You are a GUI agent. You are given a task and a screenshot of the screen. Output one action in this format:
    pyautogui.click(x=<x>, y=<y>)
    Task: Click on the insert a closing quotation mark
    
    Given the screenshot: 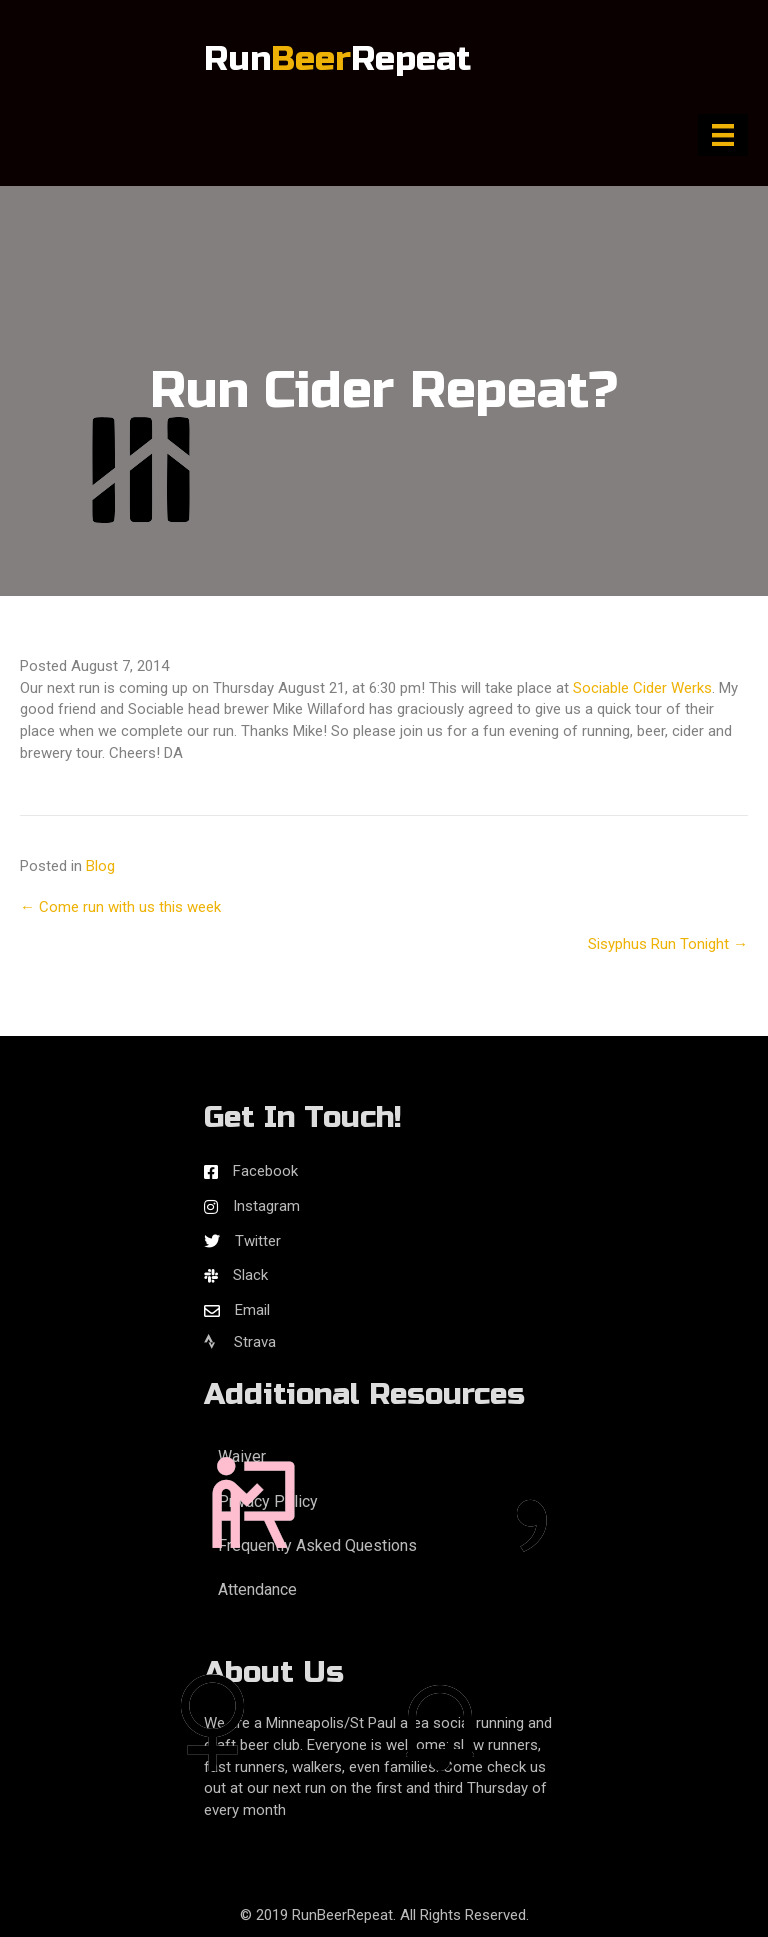 What is the action you would take?
    pyautogui.click(x=531, y=1524)
    